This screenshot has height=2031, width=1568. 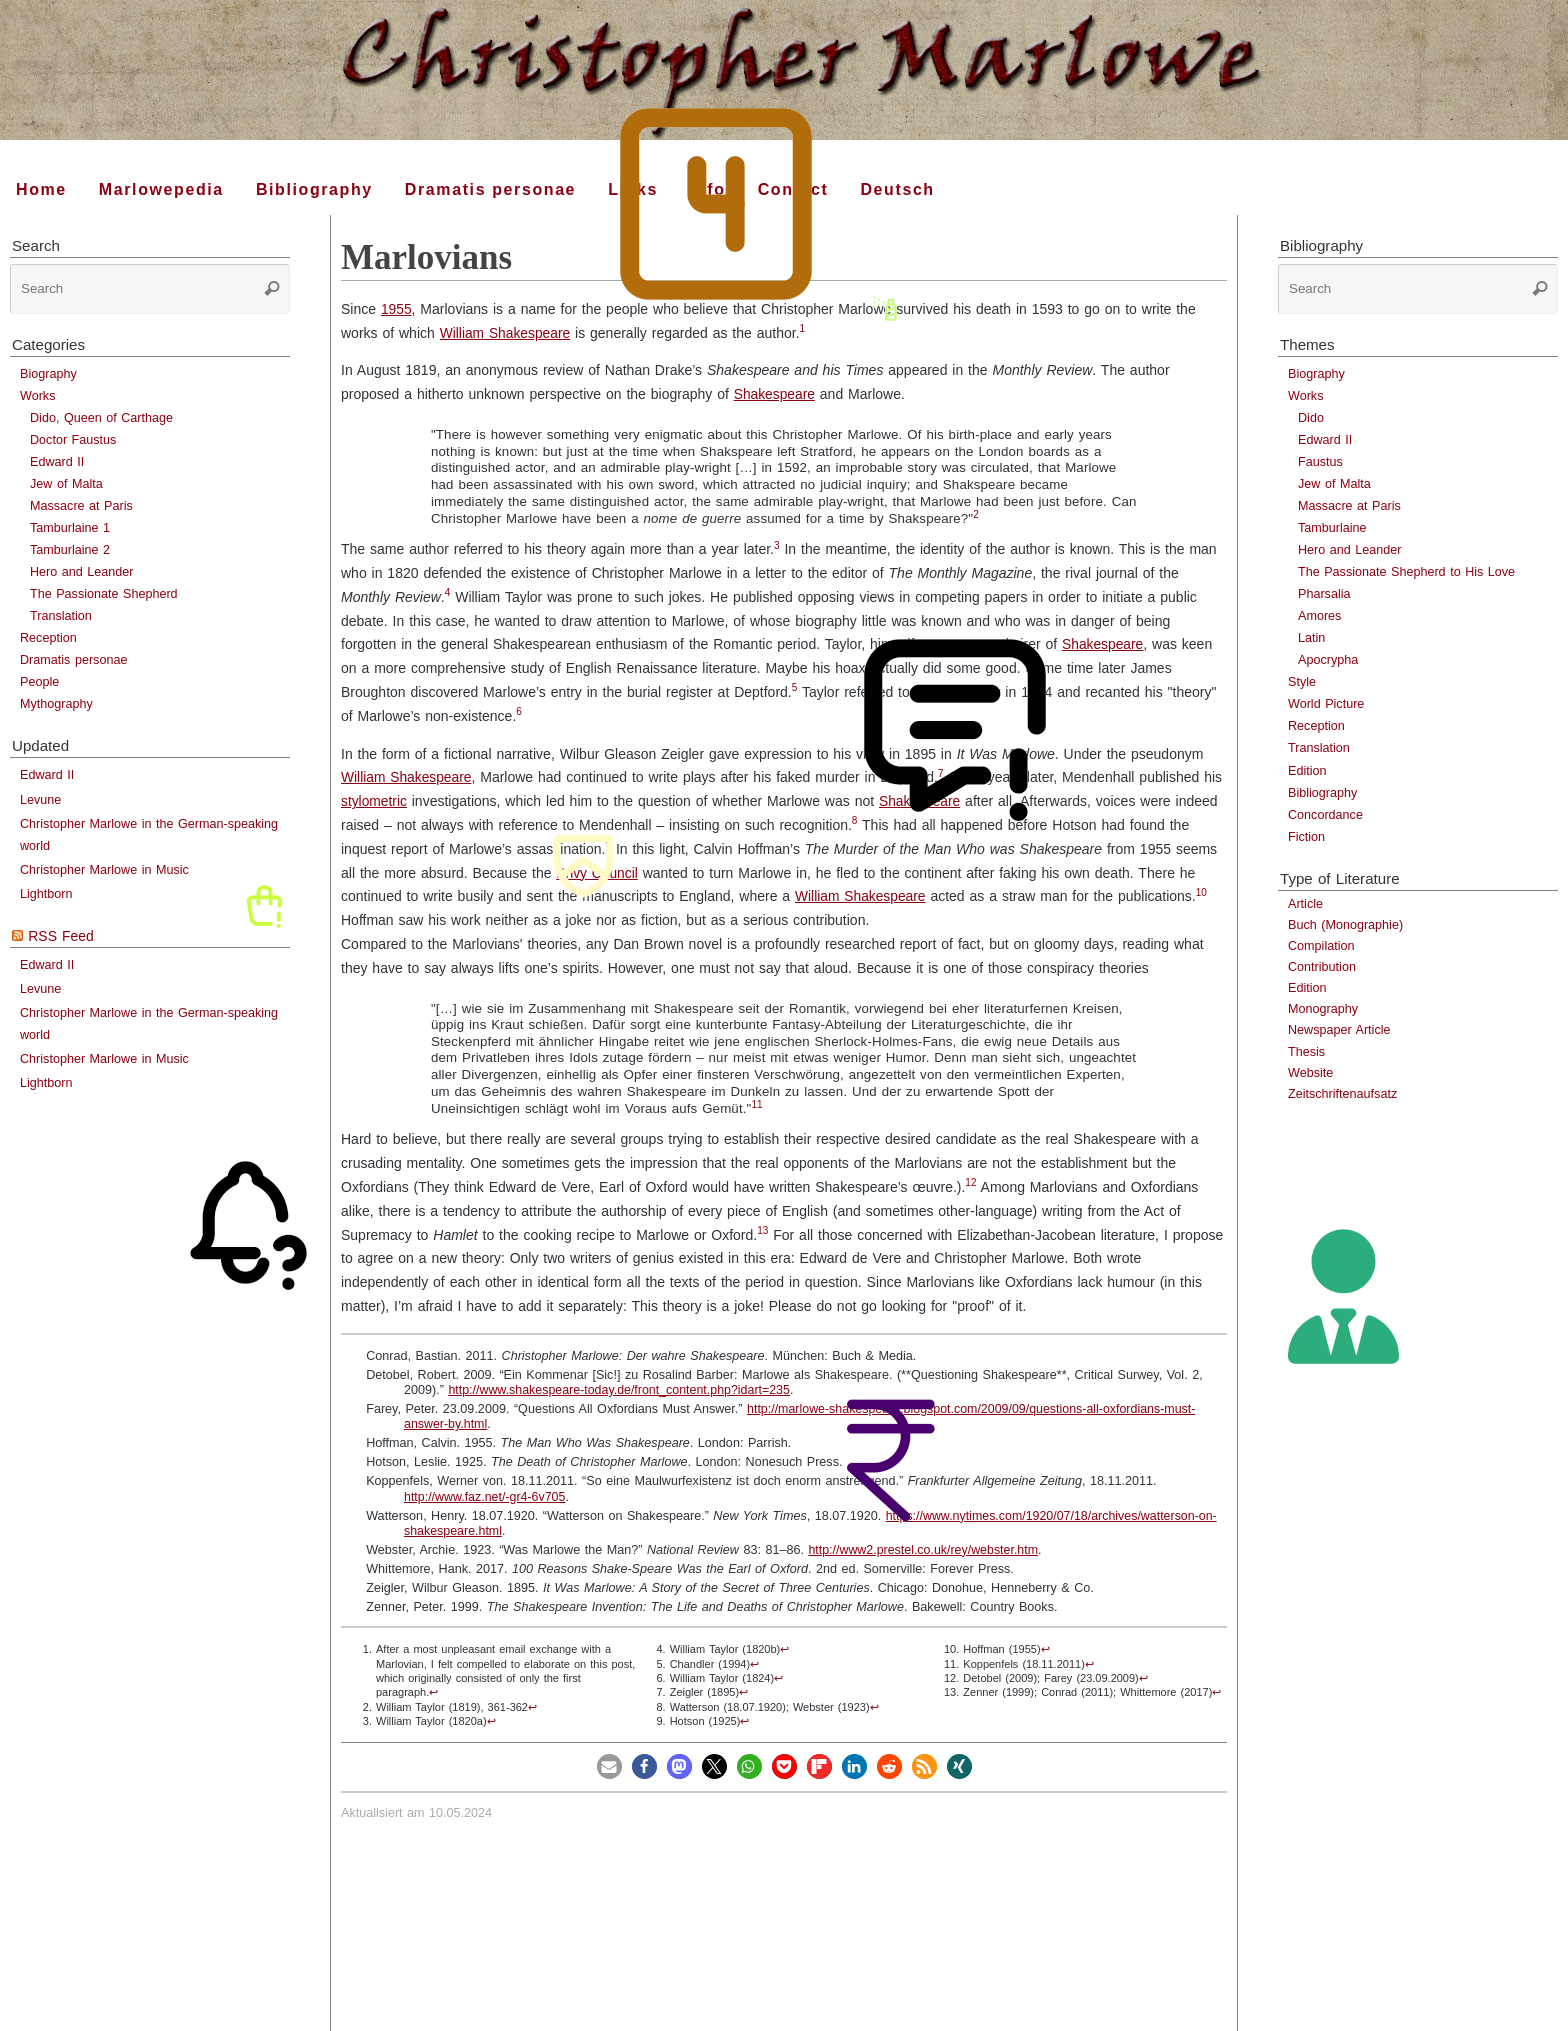 What do you see at coordinates (955, 721) in the screenshot?
I see `message requires attention or action` at bounding box center [955, 721].